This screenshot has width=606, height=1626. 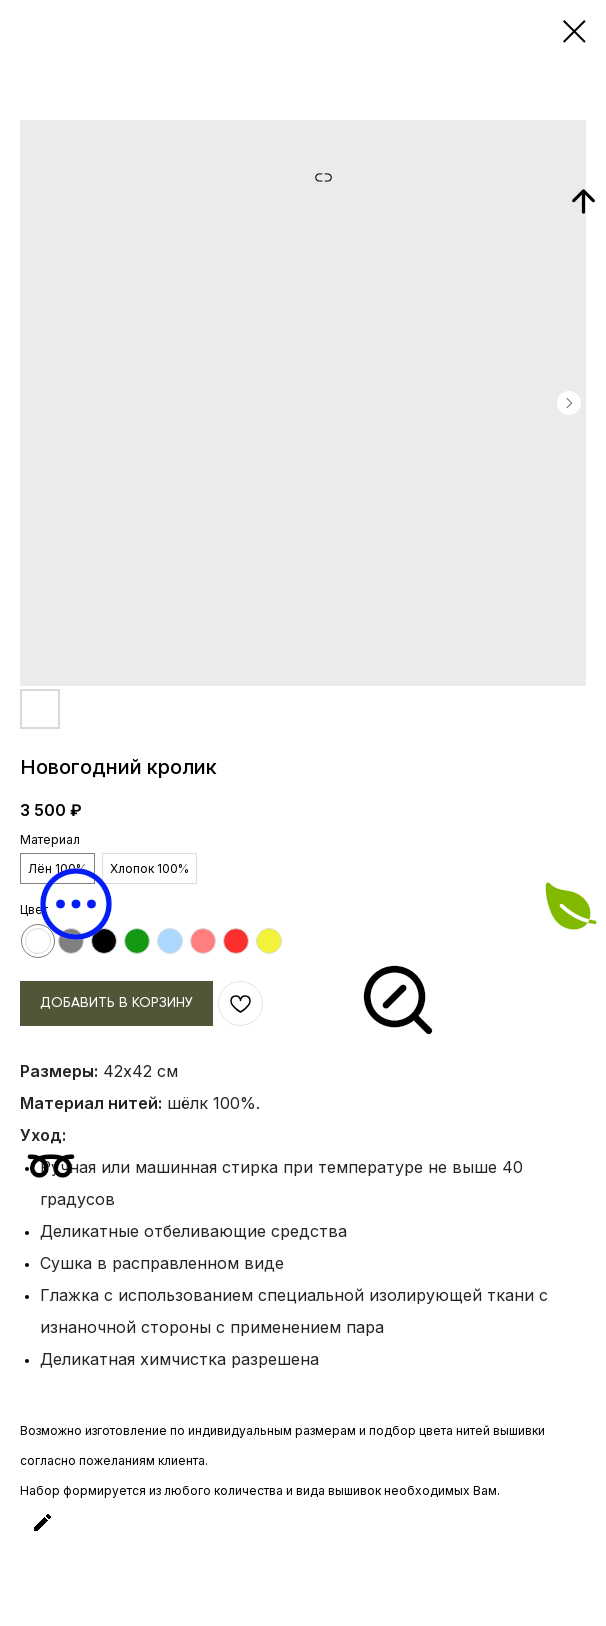 What do you see at coordinates (583, 201) in the screenshot?
I see `scroll to top of page` at bounding box center [583, 201].